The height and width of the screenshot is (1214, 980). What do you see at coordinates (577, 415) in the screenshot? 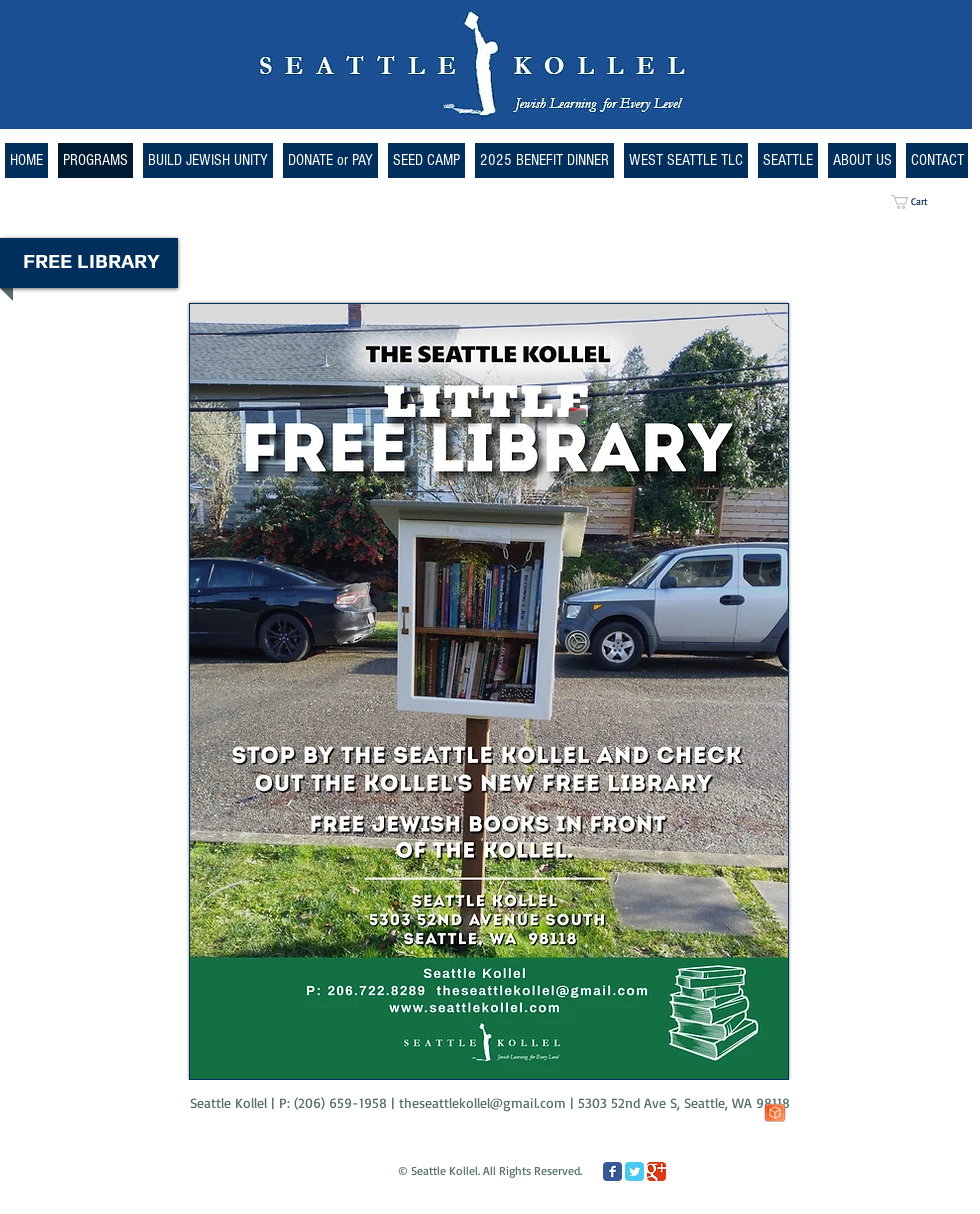
I see `create a new folder` at bounding box center [577, 415].